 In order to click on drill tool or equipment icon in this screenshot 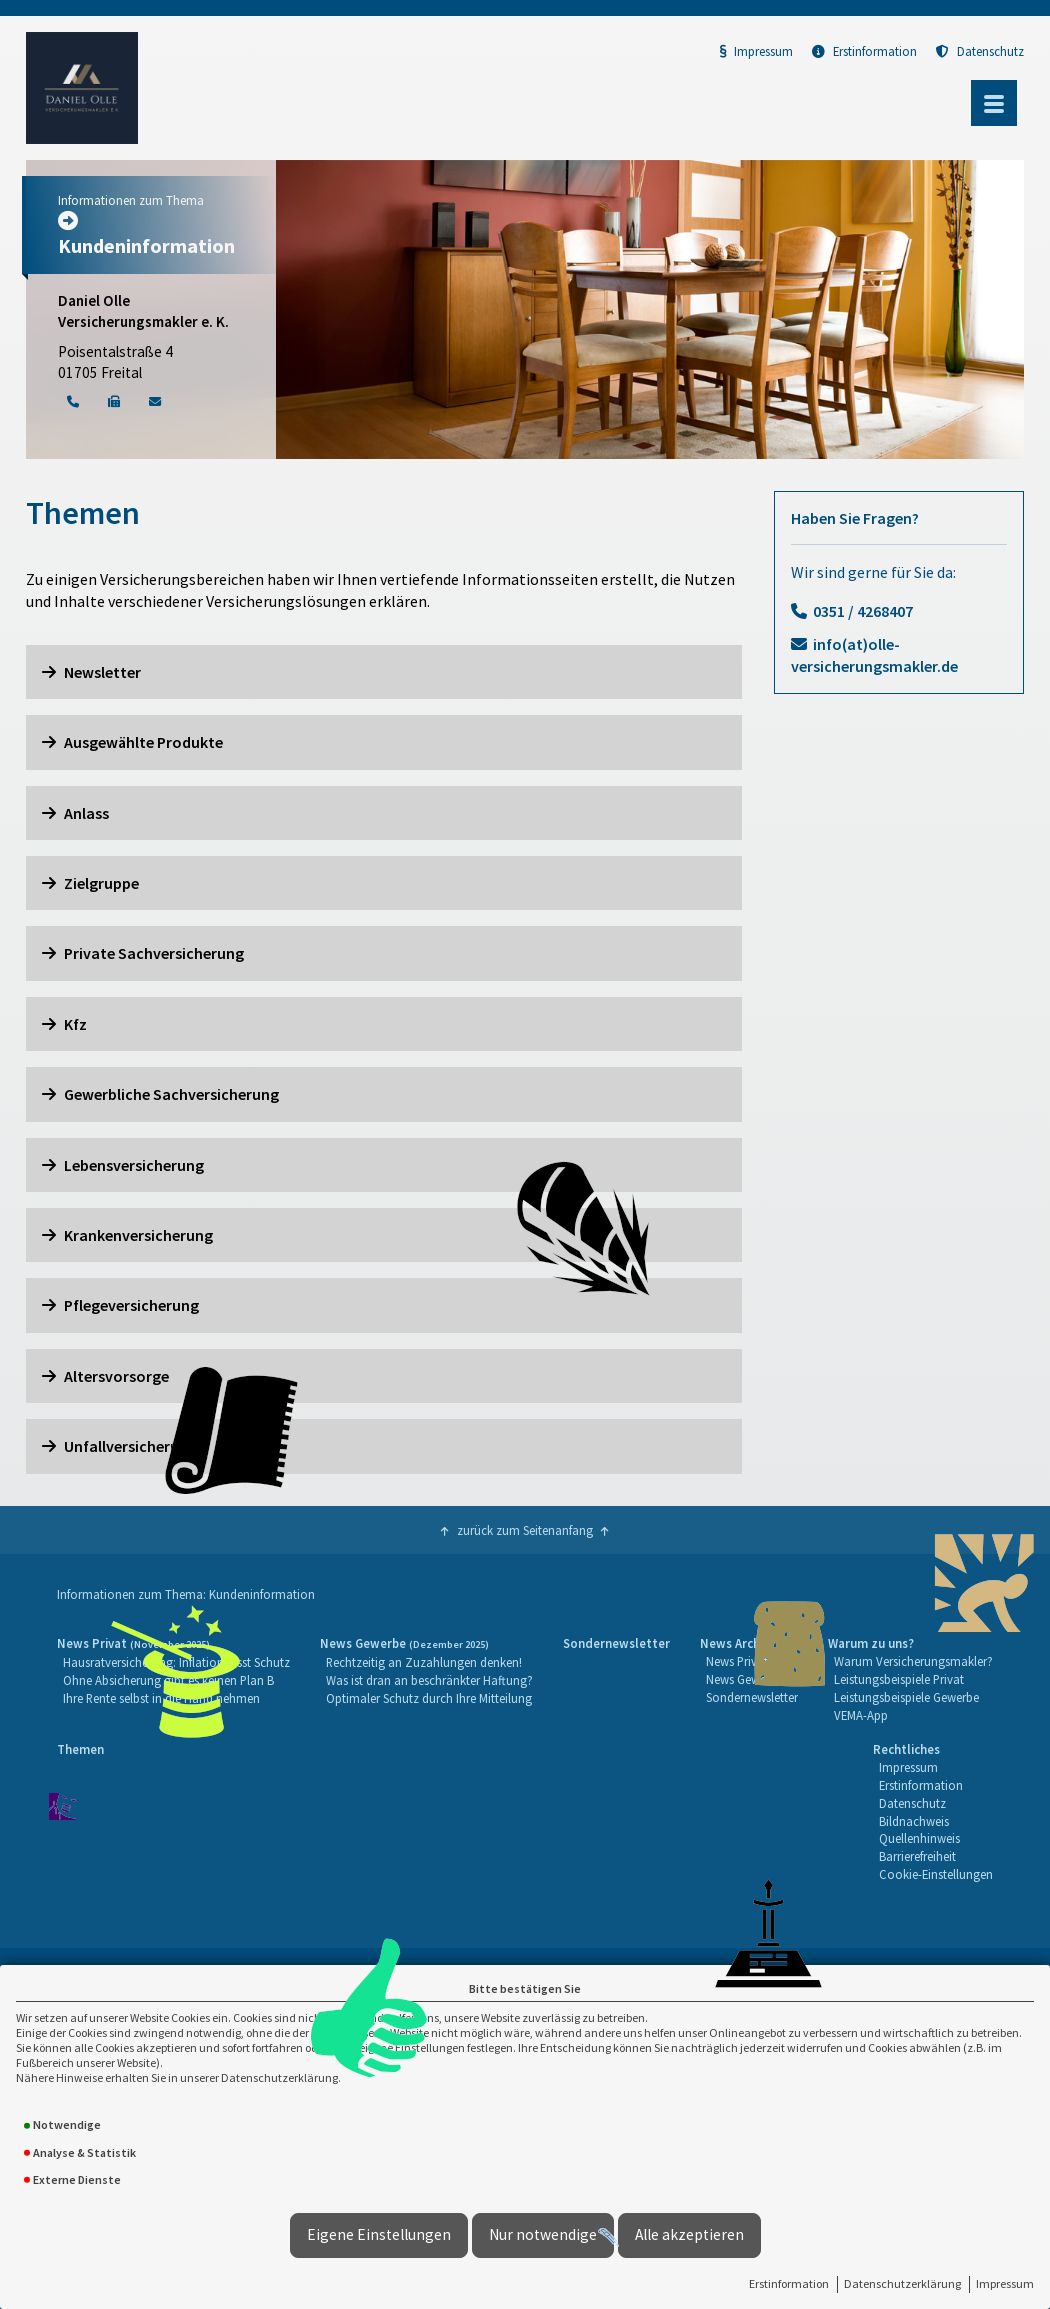, I will do `click(582, 1228)`.